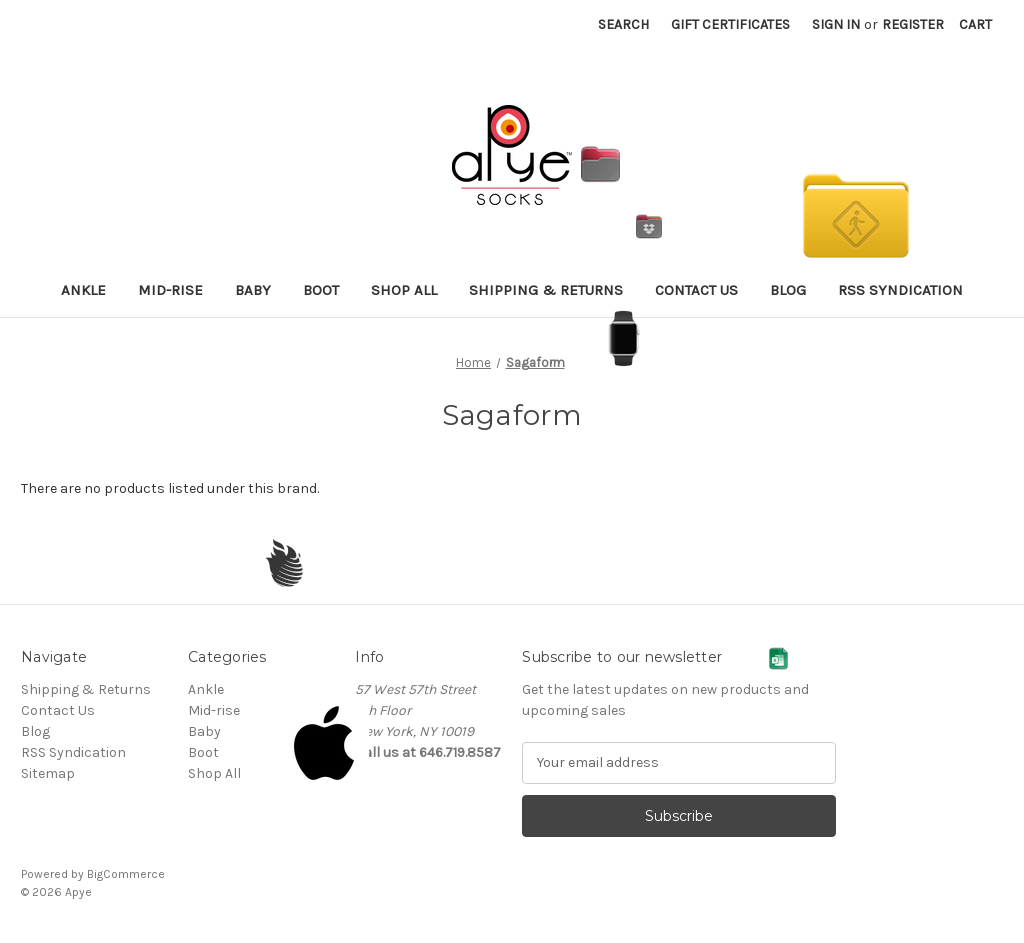 Image resolution: width=1024 pixels, height=943 pixels. Describe the element at coordinates (623, 338) in the screenshot. I see `apple watch device in connected devices list` at that location.